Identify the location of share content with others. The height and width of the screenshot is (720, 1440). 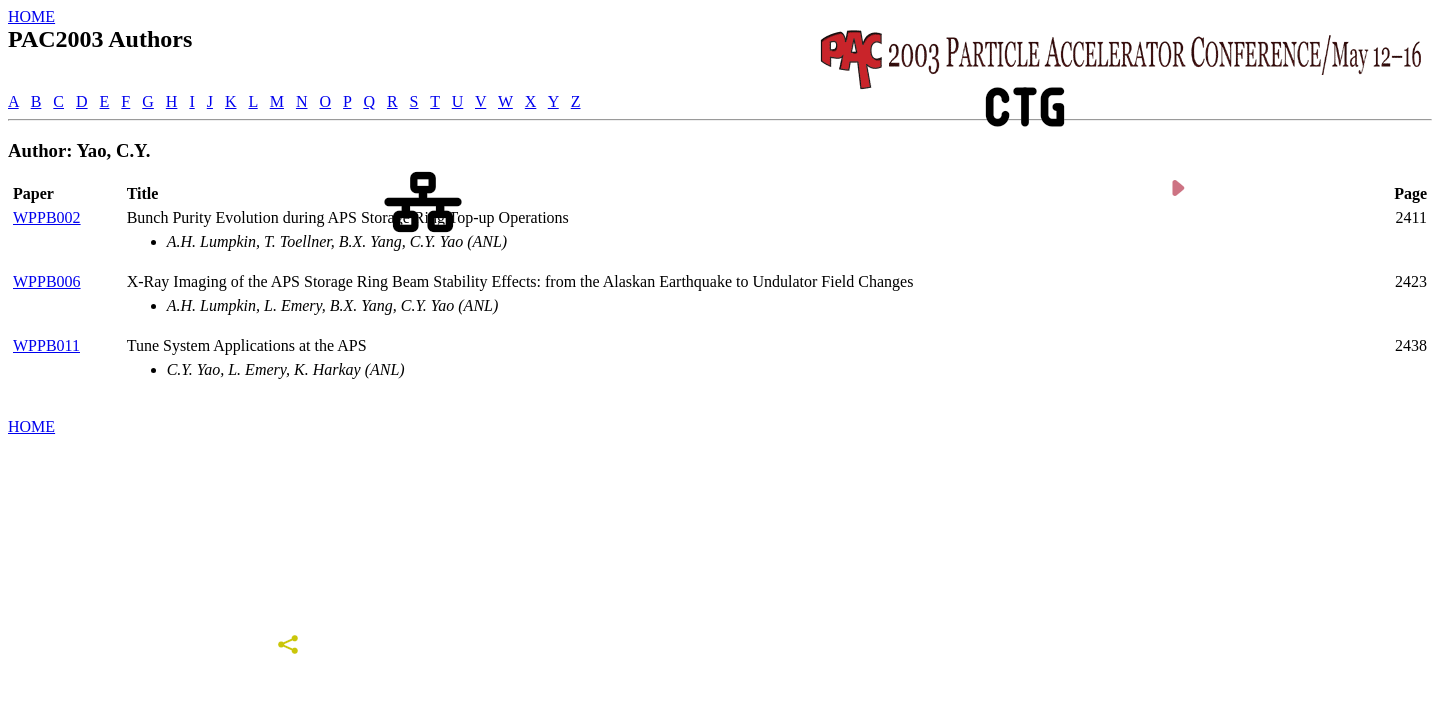
(288, 644).